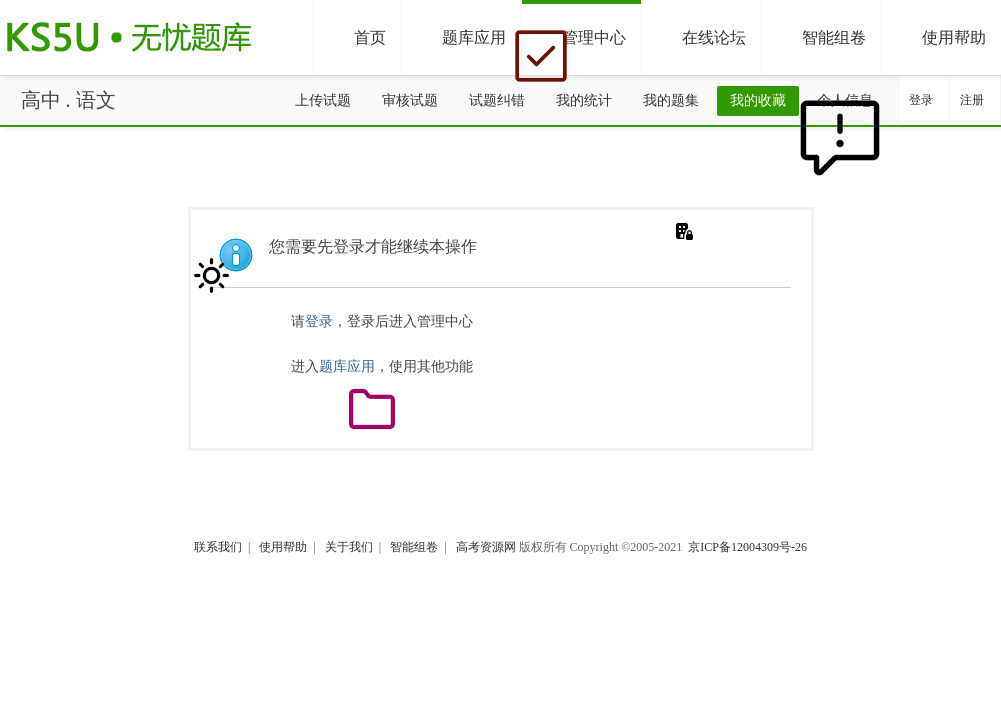 The width and height of the screenshot is (1001, 720). I want to click on select or confirm an option, so click(541, 56).